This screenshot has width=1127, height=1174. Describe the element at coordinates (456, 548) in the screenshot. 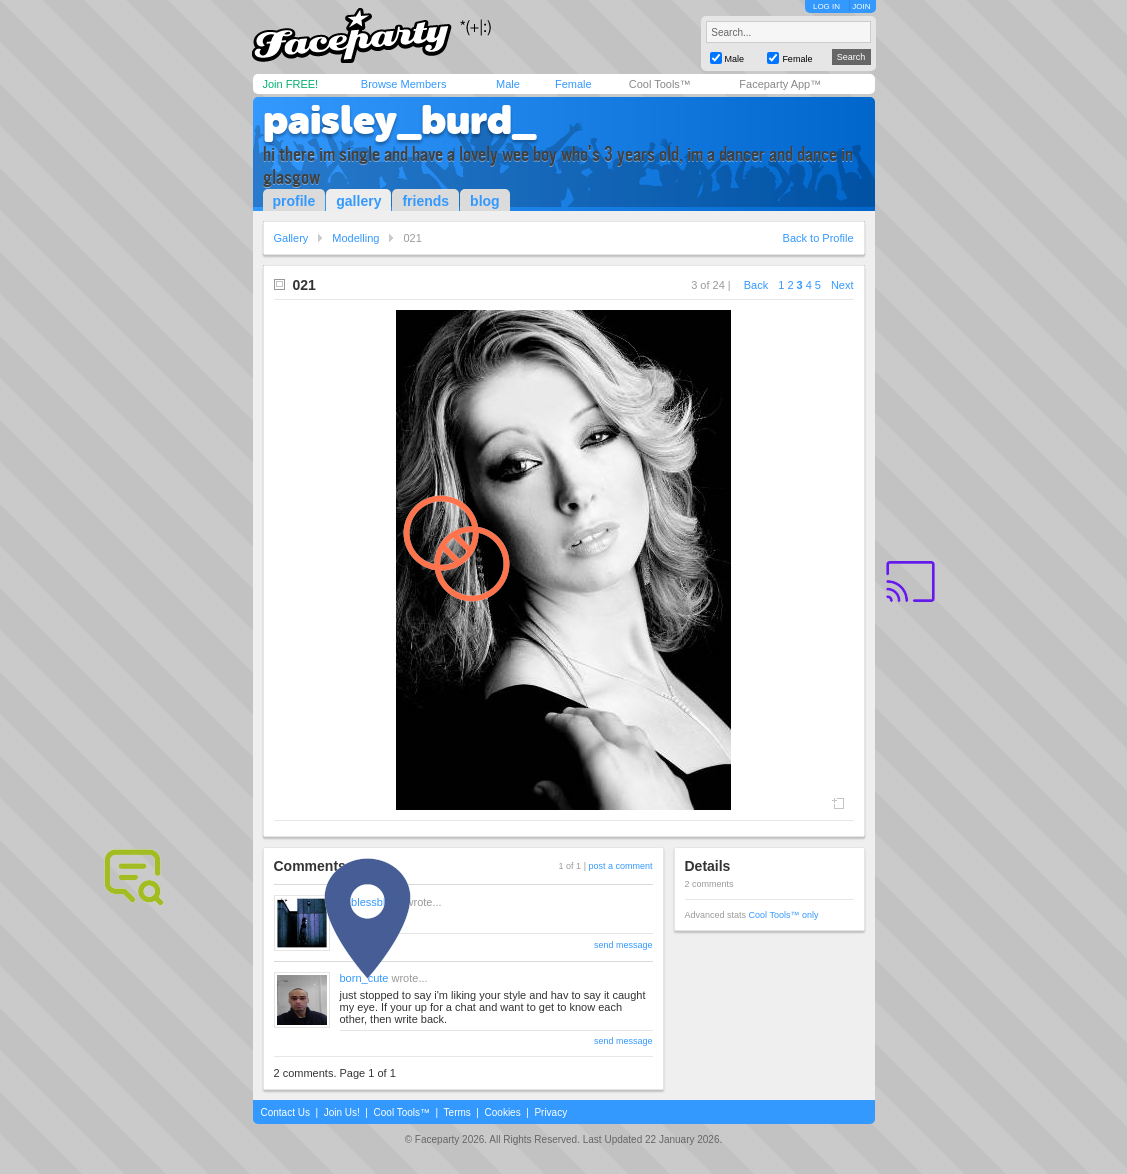

I see `intersect or merge two shapes` at that location.